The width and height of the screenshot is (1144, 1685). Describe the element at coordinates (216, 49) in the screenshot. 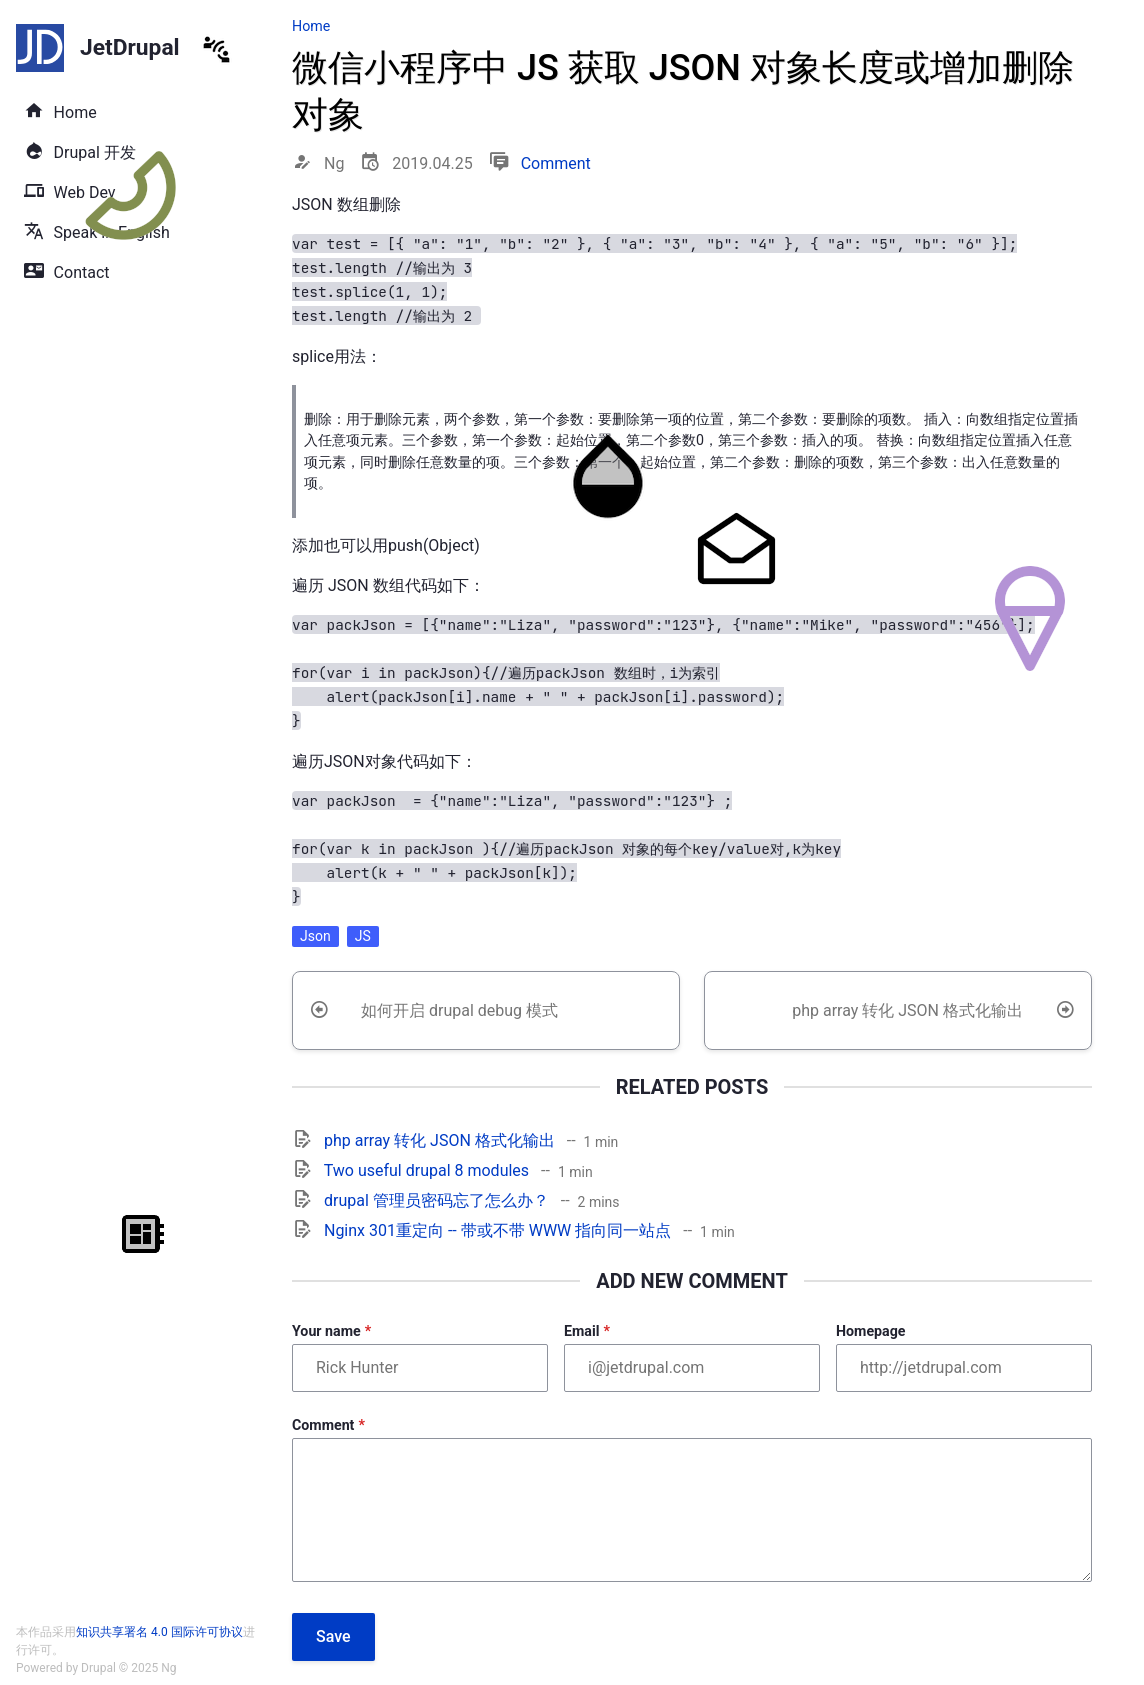

I see `connect with others remotely or contactlessly` at that location.